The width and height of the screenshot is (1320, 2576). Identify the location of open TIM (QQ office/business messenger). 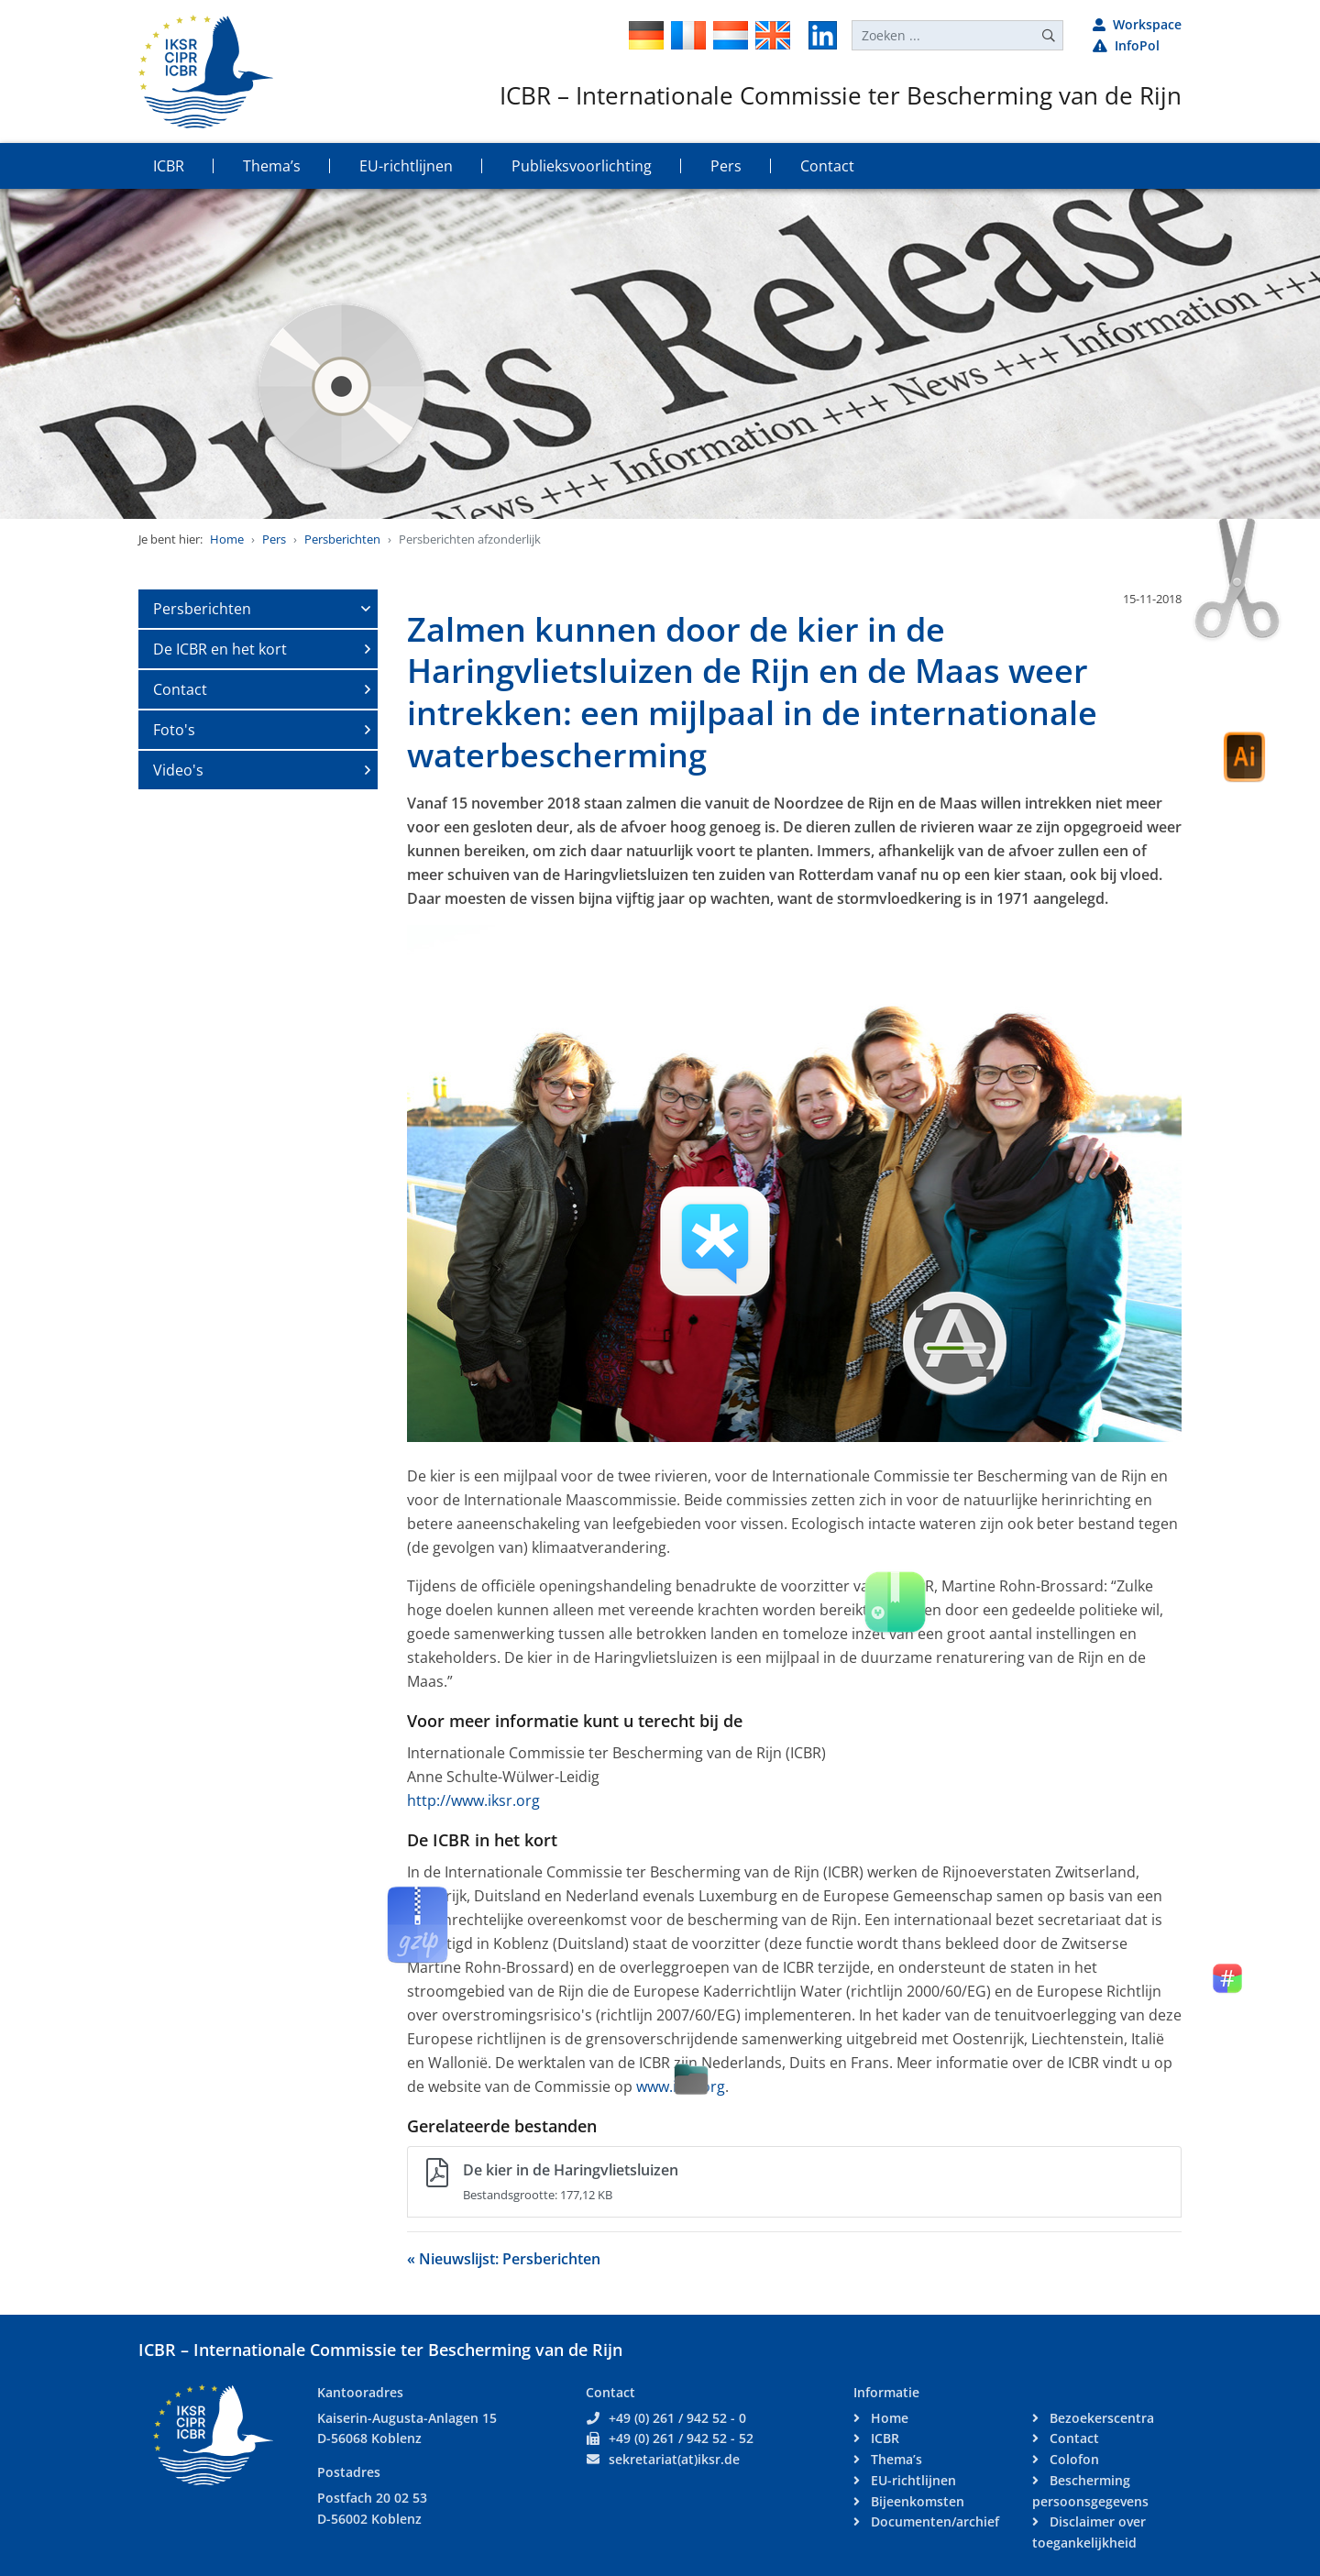
(715, 1241).